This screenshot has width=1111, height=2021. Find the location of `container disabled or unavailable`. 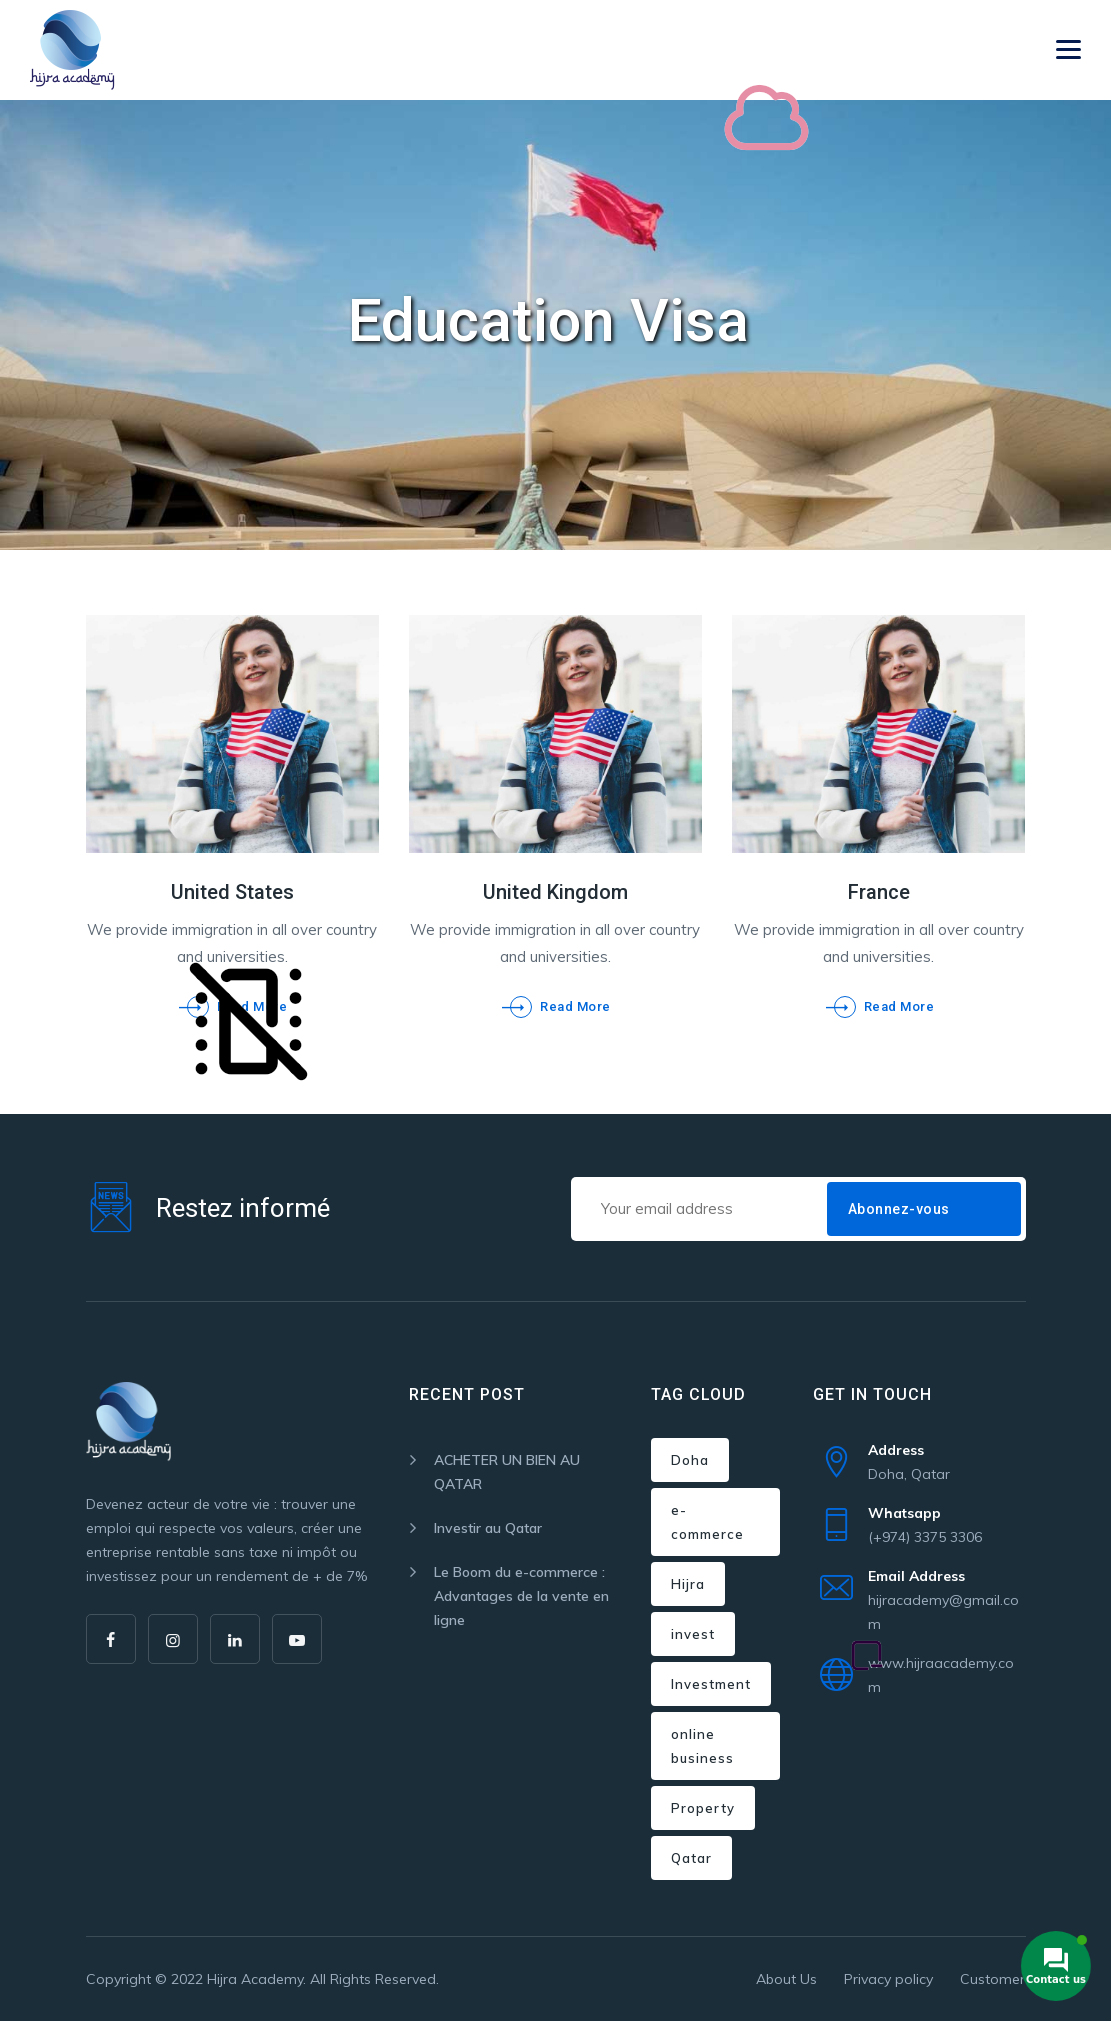

container disabled or unavailable is located at coordinates (248, 1021).